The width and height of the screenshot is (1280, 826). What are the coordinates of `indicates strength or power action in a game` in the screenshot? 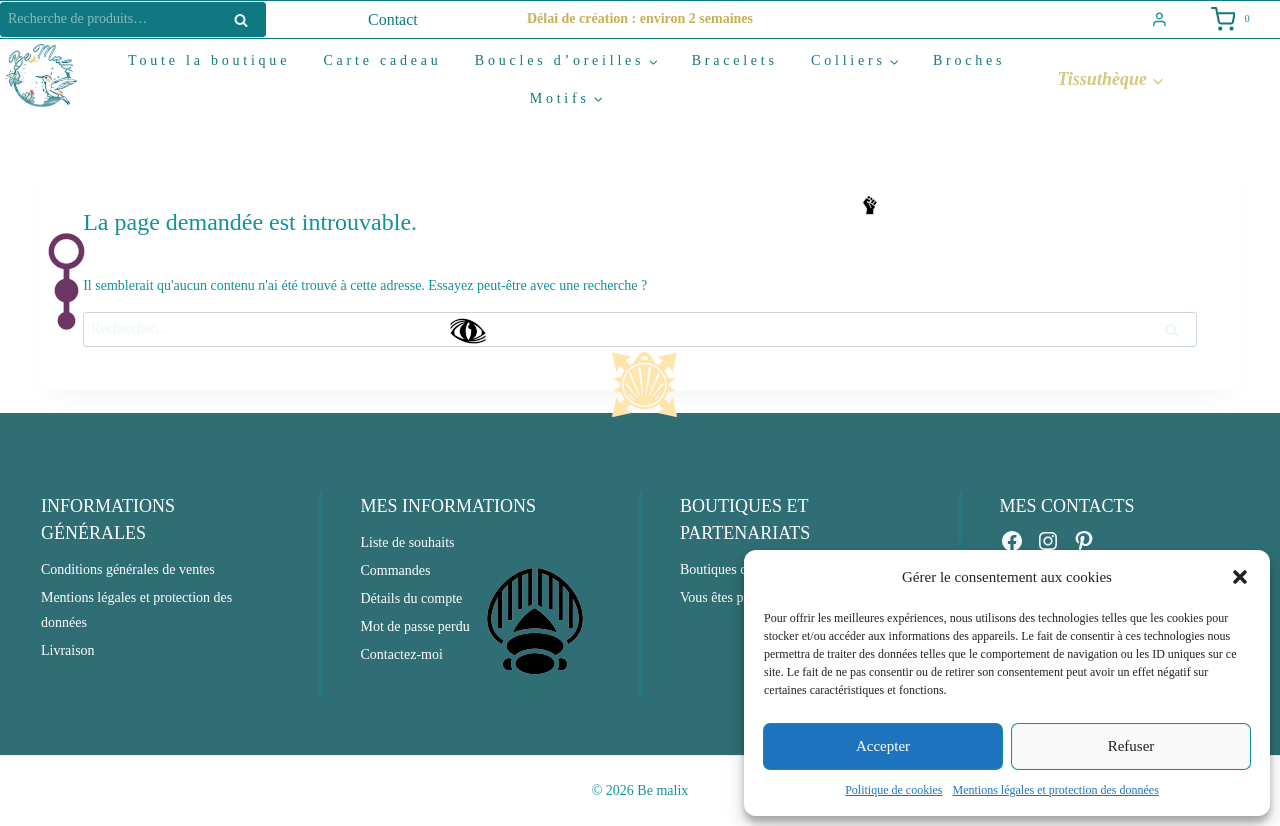 It's located at (870, 205).